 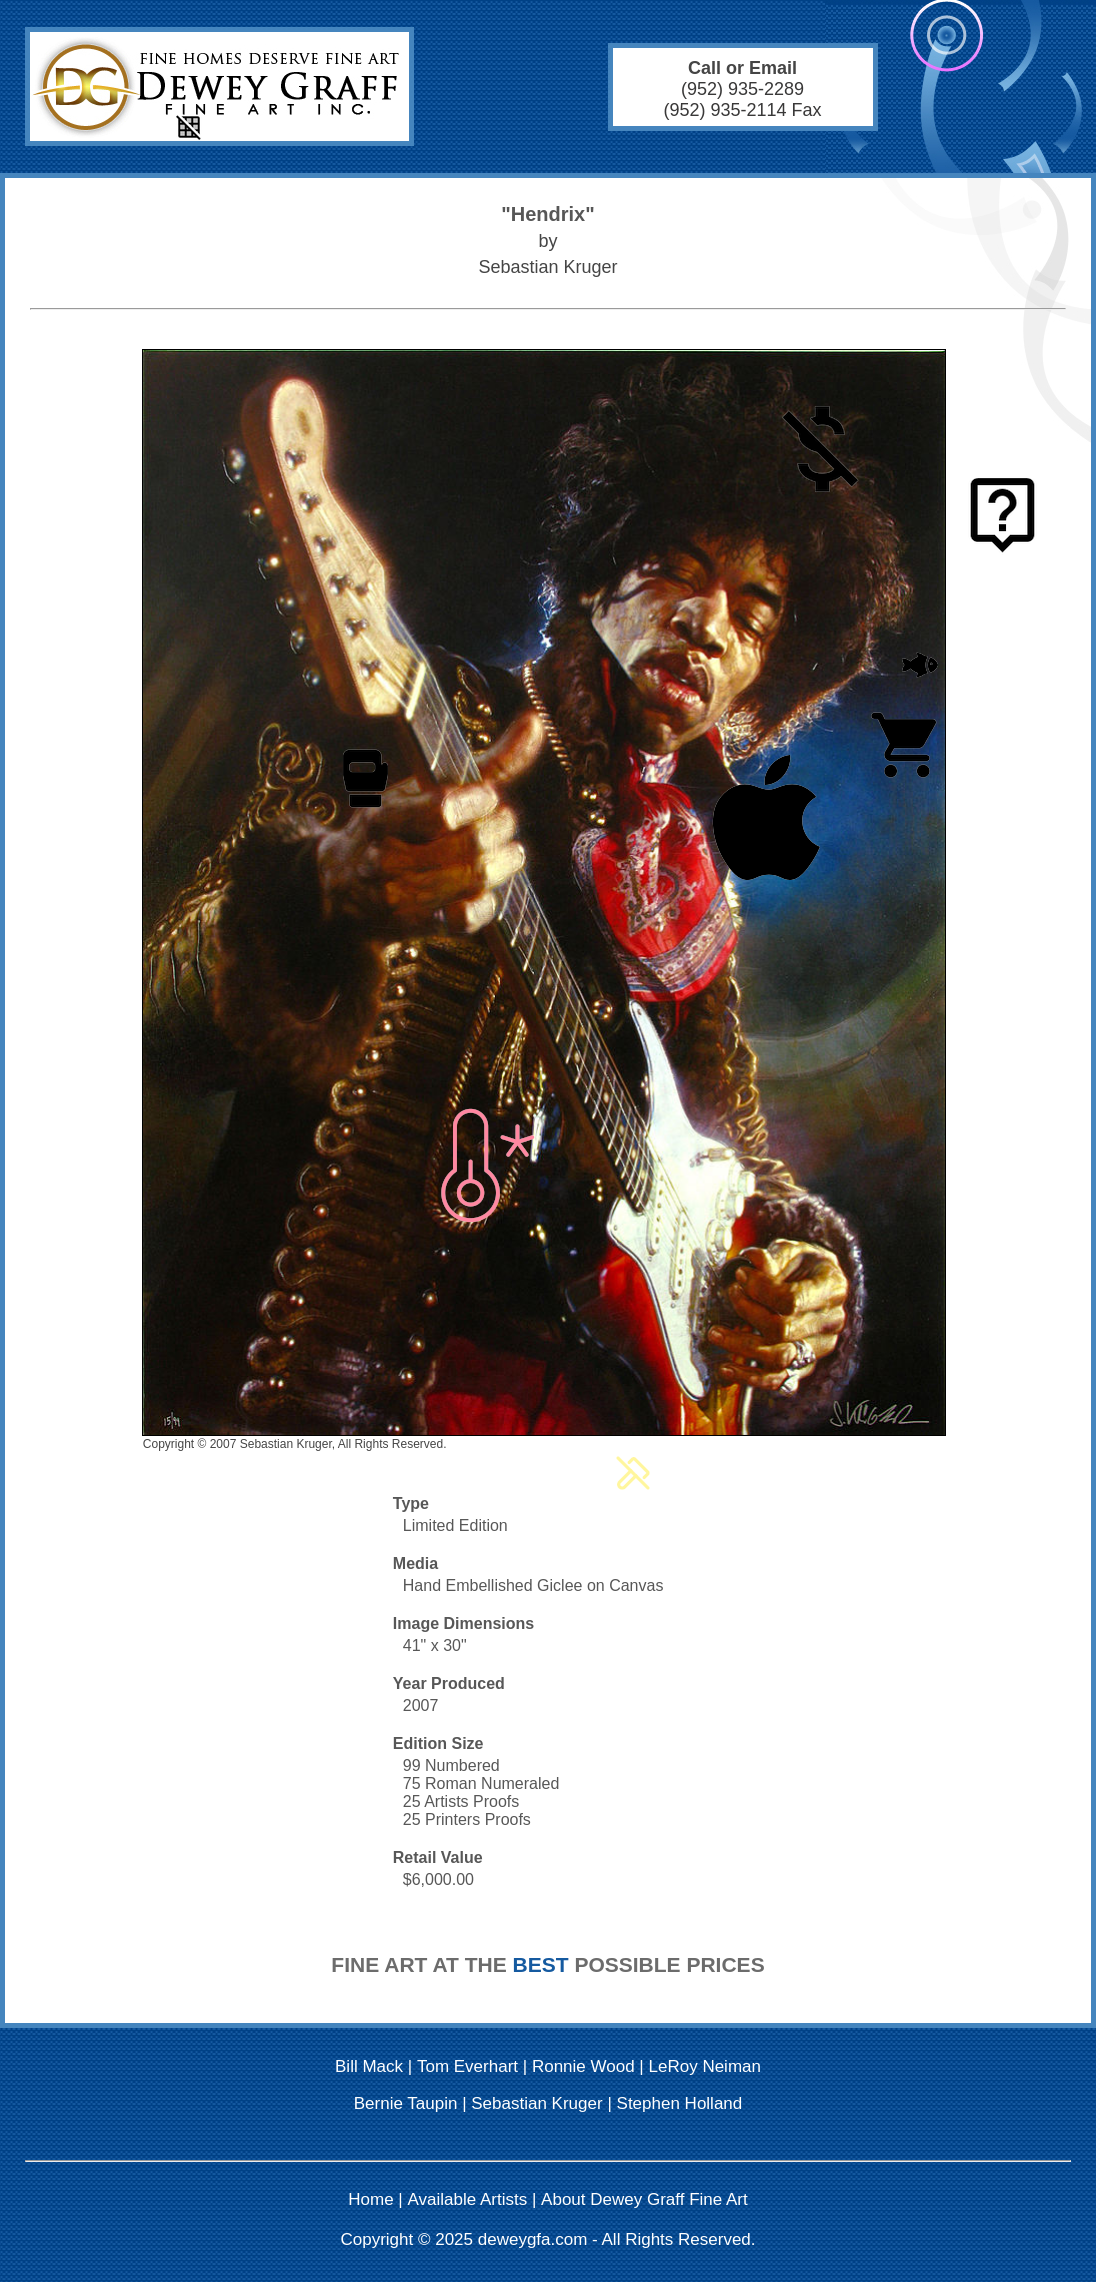 What do you see at coordinates (820, 449) in the screenshot?
I see `indicates no cost or free item` at bounding box center [820, 449].